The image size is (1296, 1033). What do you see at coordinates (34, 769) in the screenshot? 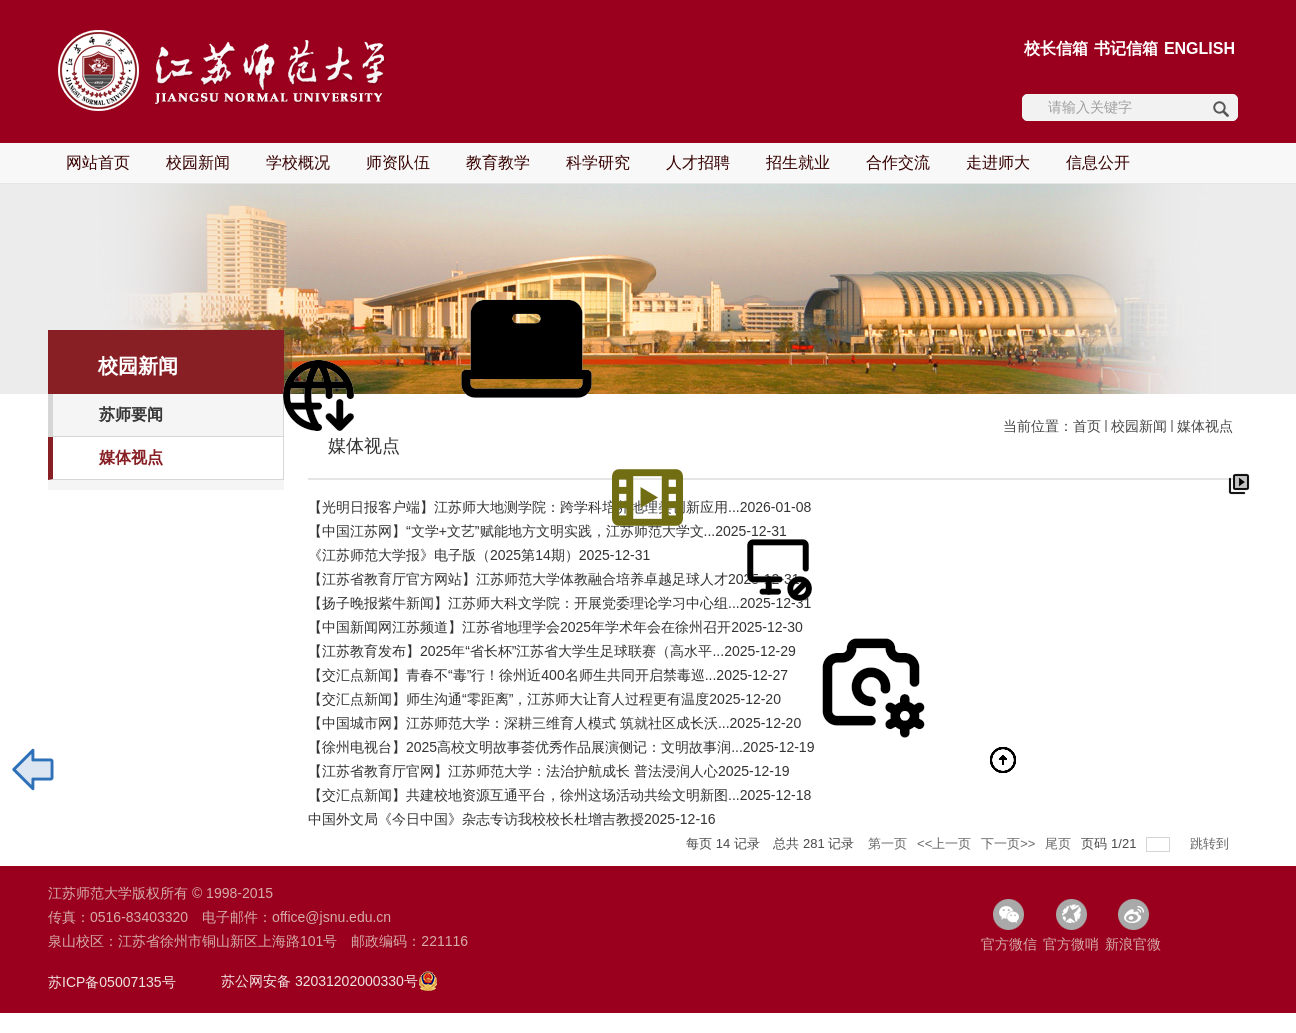
I see `go back to the previous screen` at bounding box center [34, 769].